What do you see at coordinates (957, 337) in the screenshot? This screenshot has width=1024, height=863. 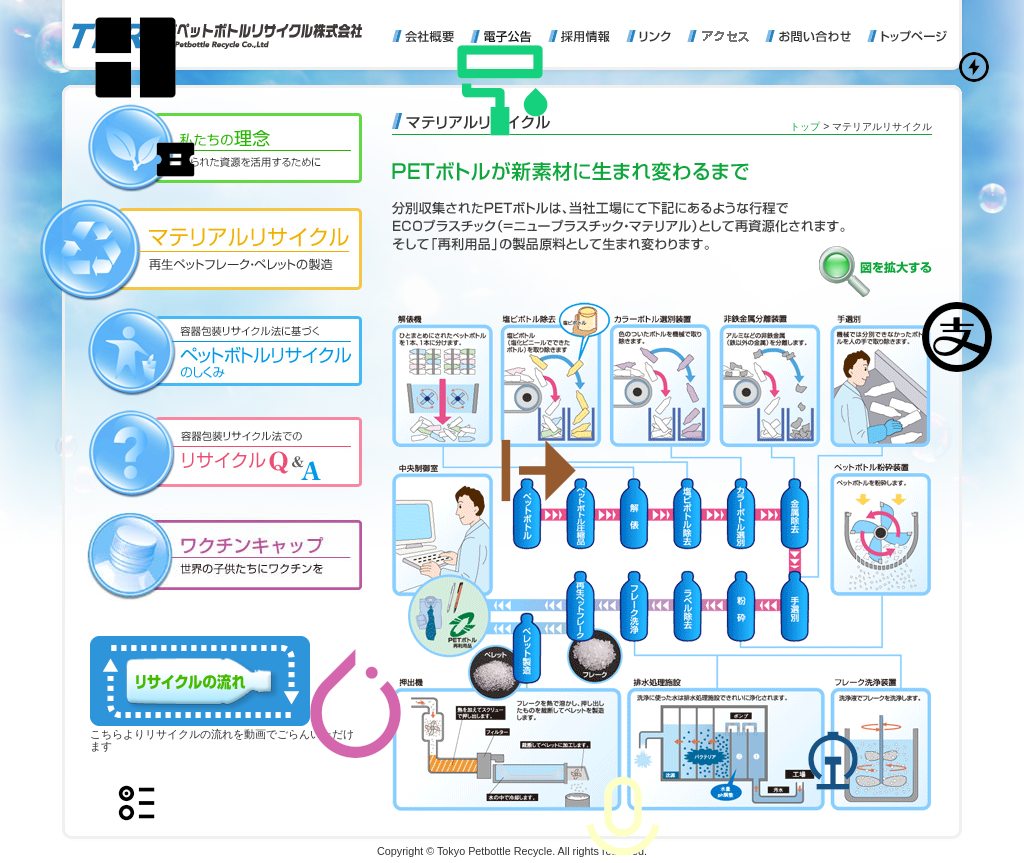 I see `pay with alipay` at bounding box center [957, 337].